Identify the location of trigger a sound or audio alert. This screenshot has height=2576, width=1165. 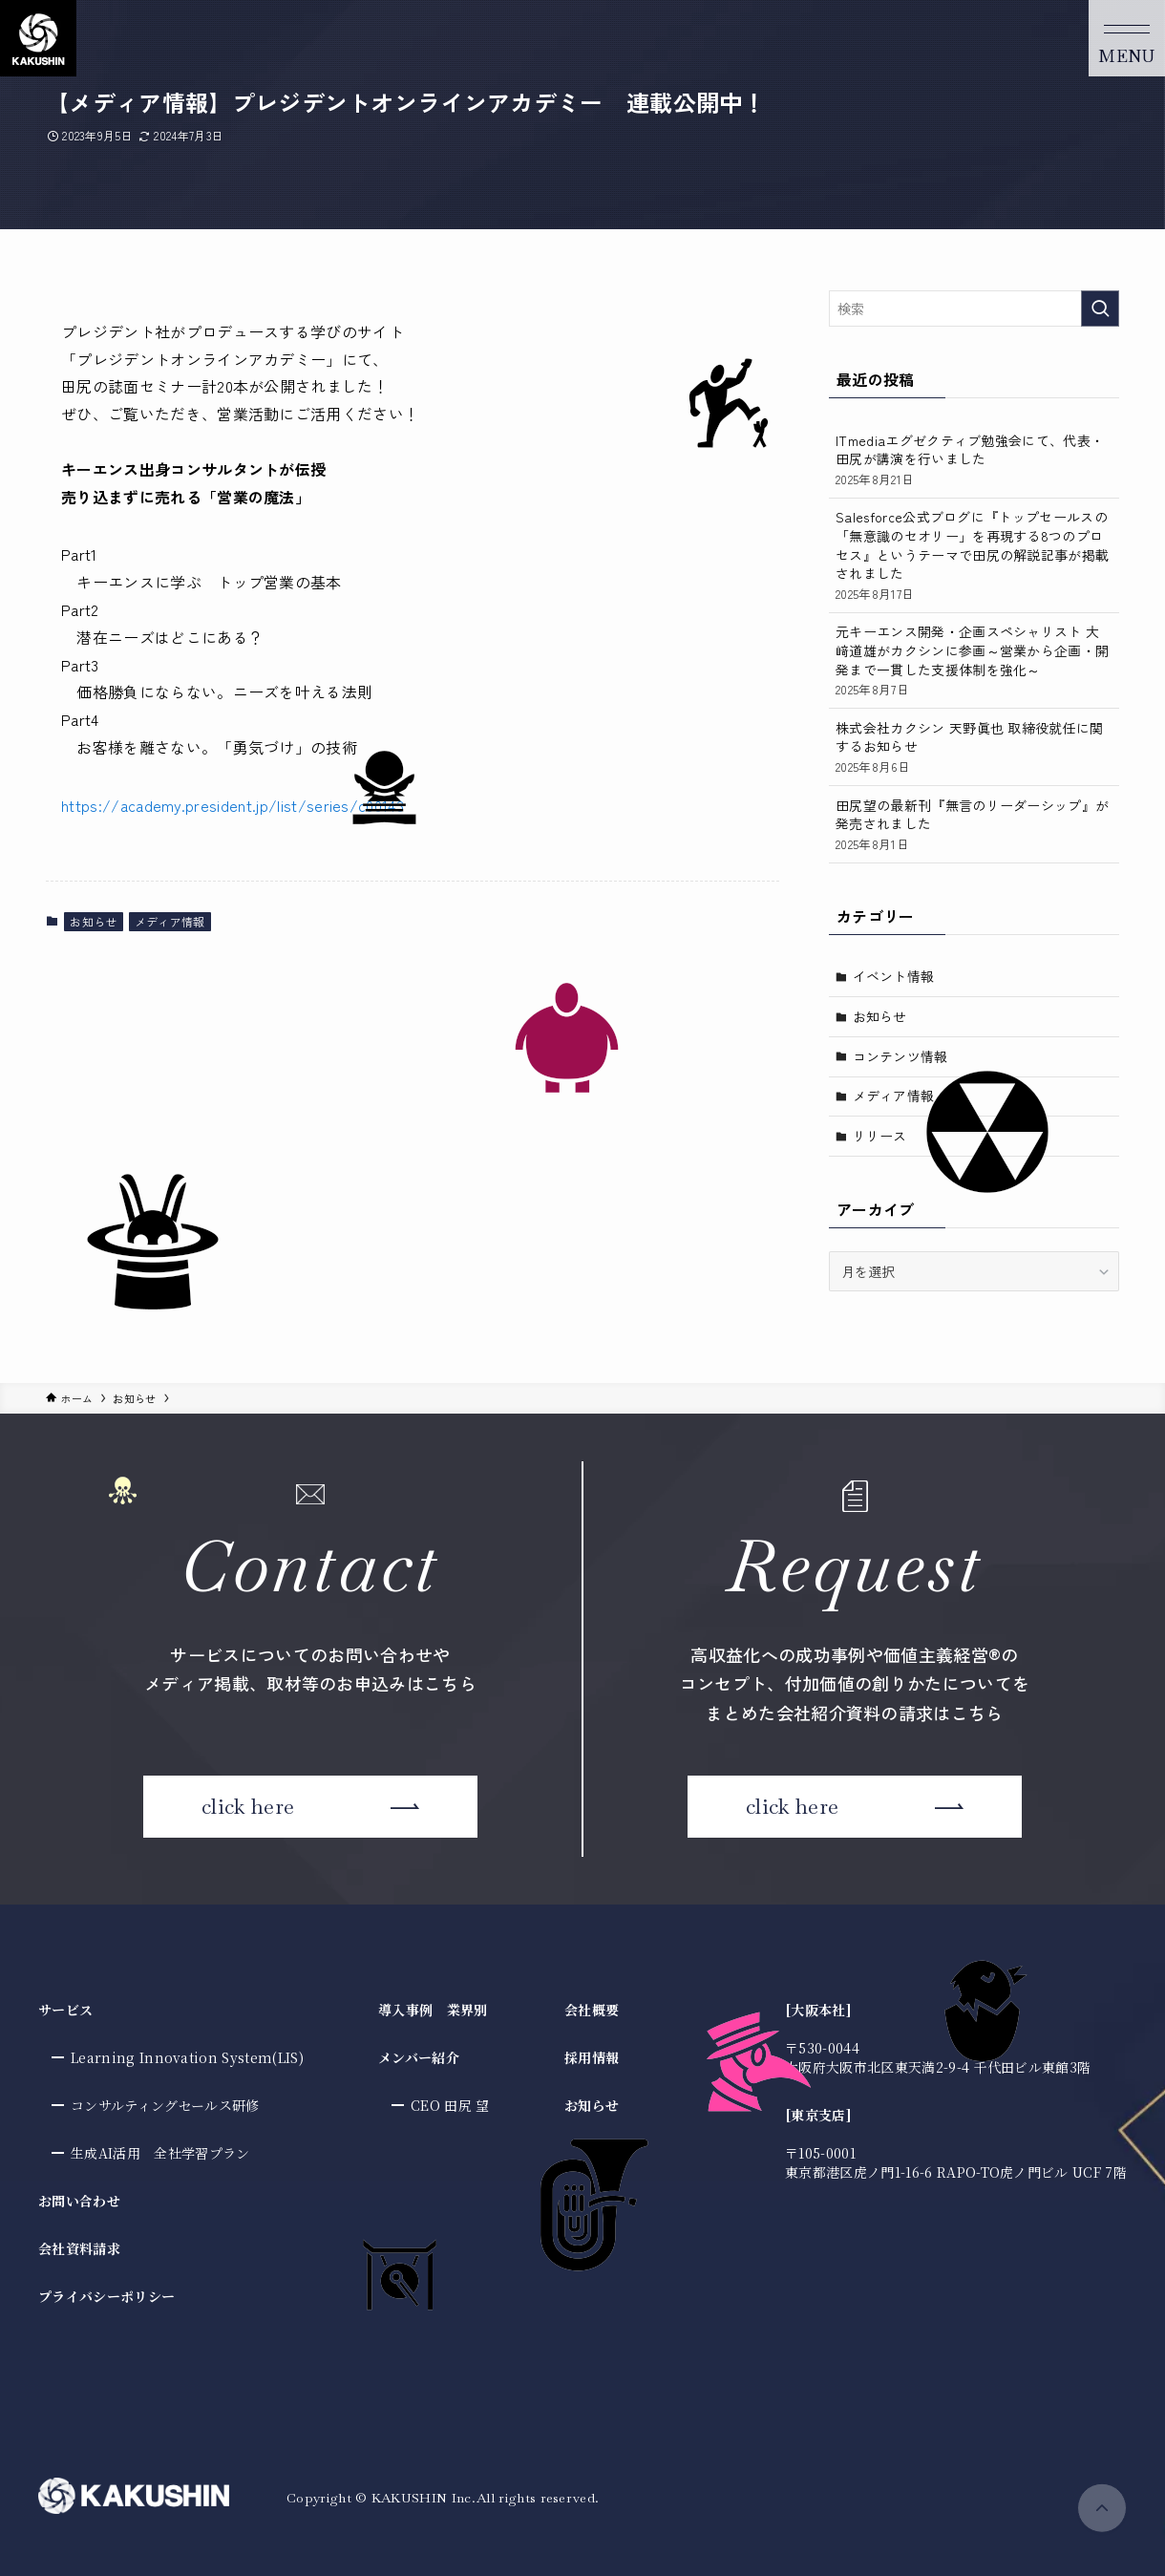
(399, 2274).